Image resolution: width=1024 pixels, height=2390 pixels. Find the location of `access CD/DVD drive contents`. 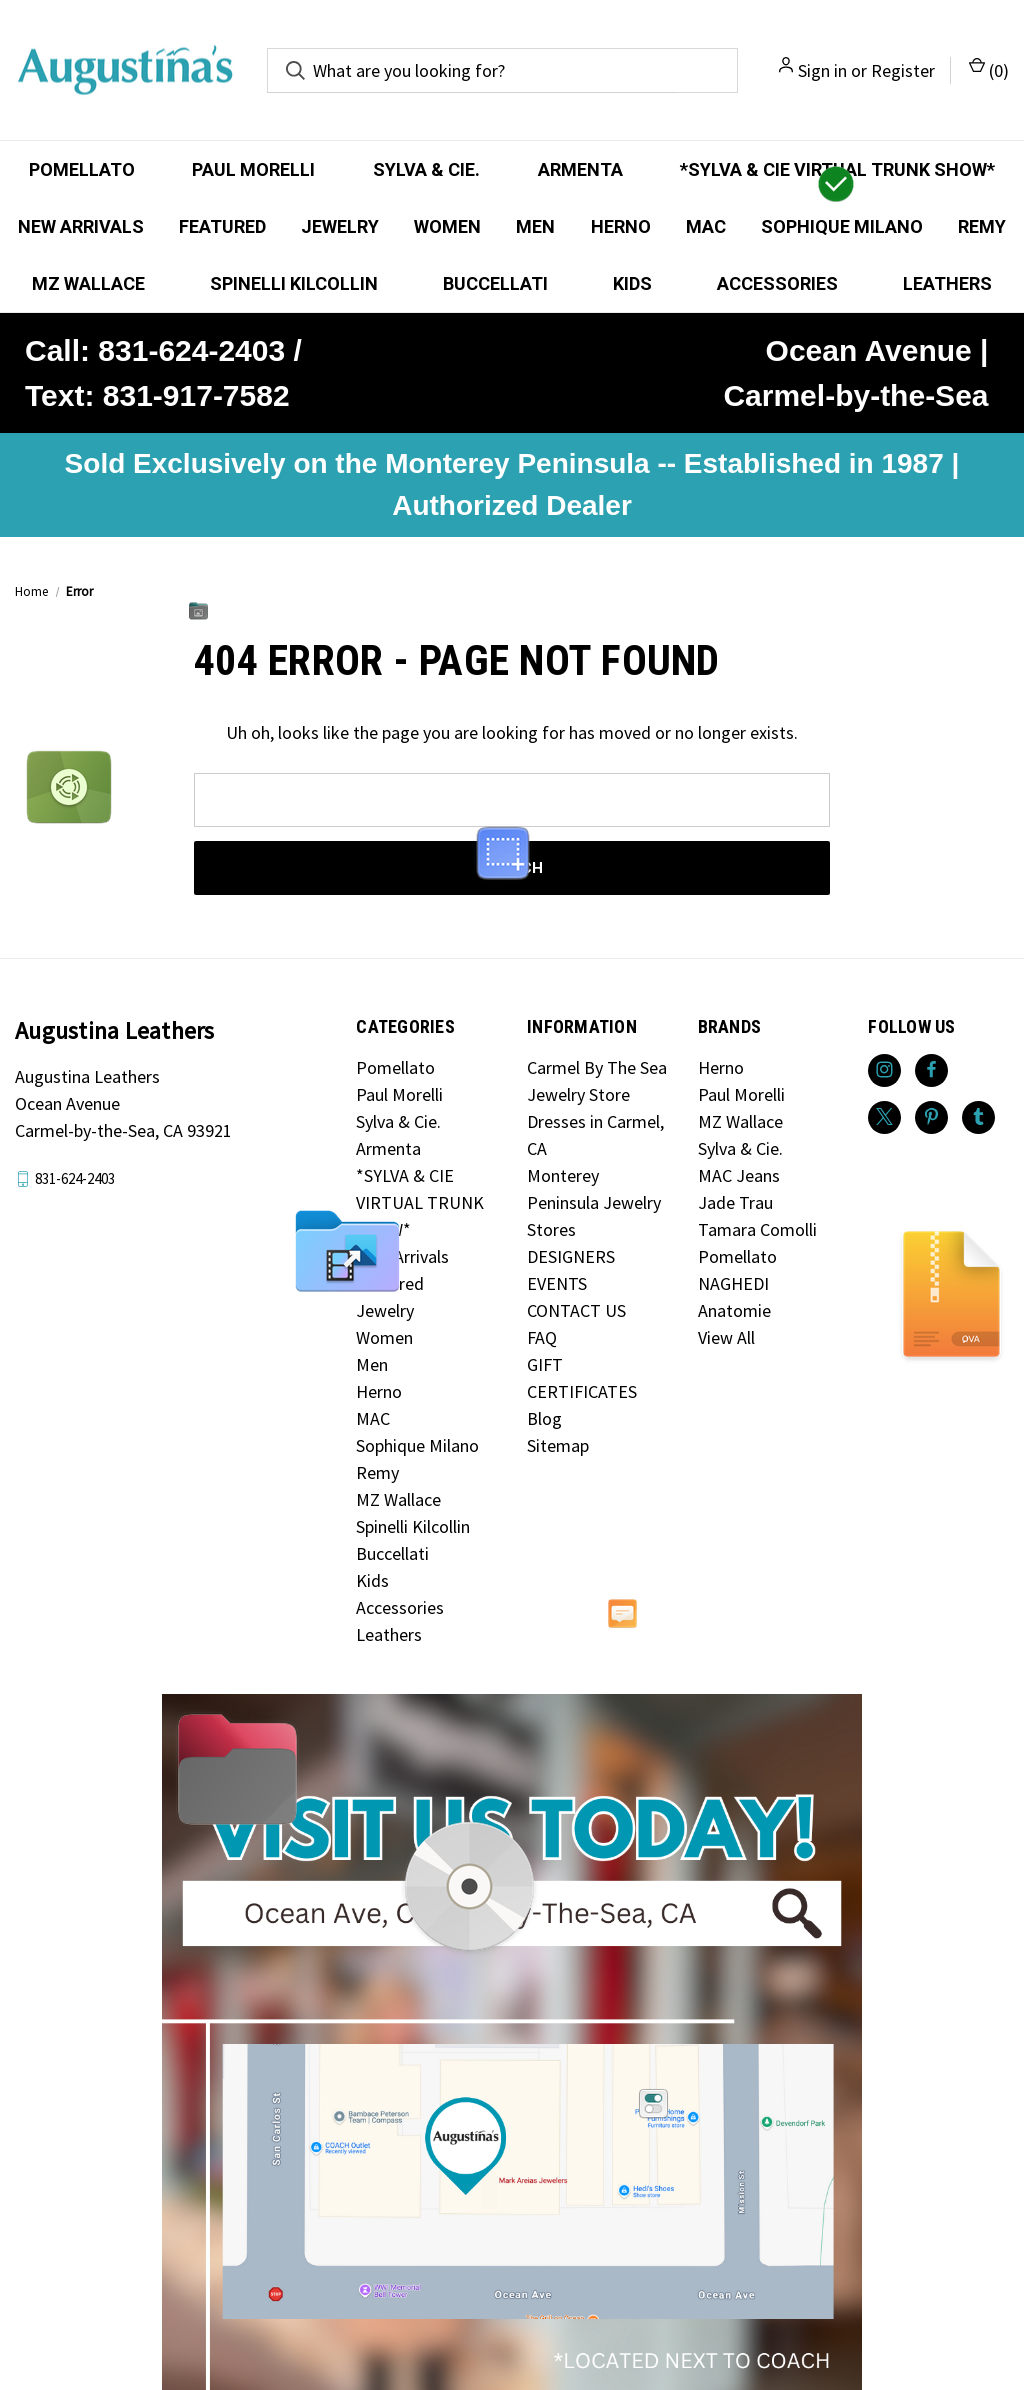

access CD/DVD drive contents is located at coordinates (469, 1886).